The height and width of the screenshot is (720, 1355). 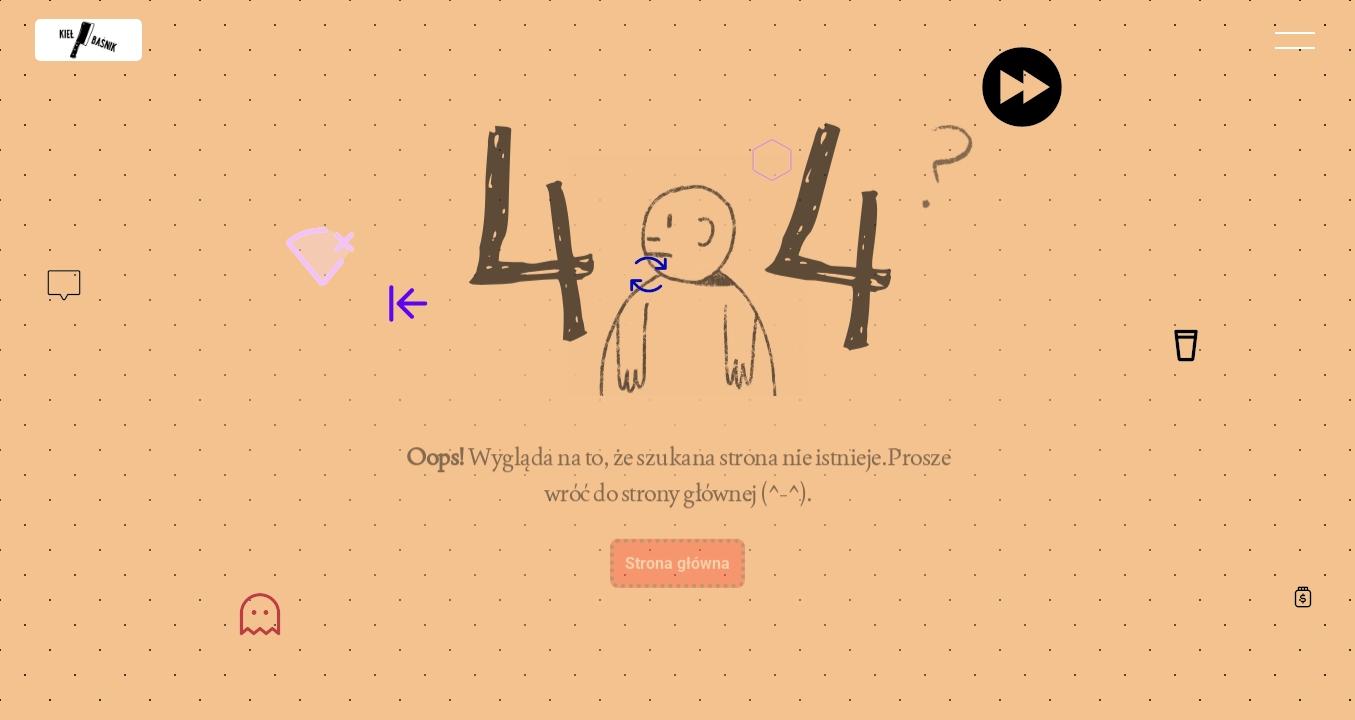 I want to click on refresh or reload content, so click(x=648, y=274).